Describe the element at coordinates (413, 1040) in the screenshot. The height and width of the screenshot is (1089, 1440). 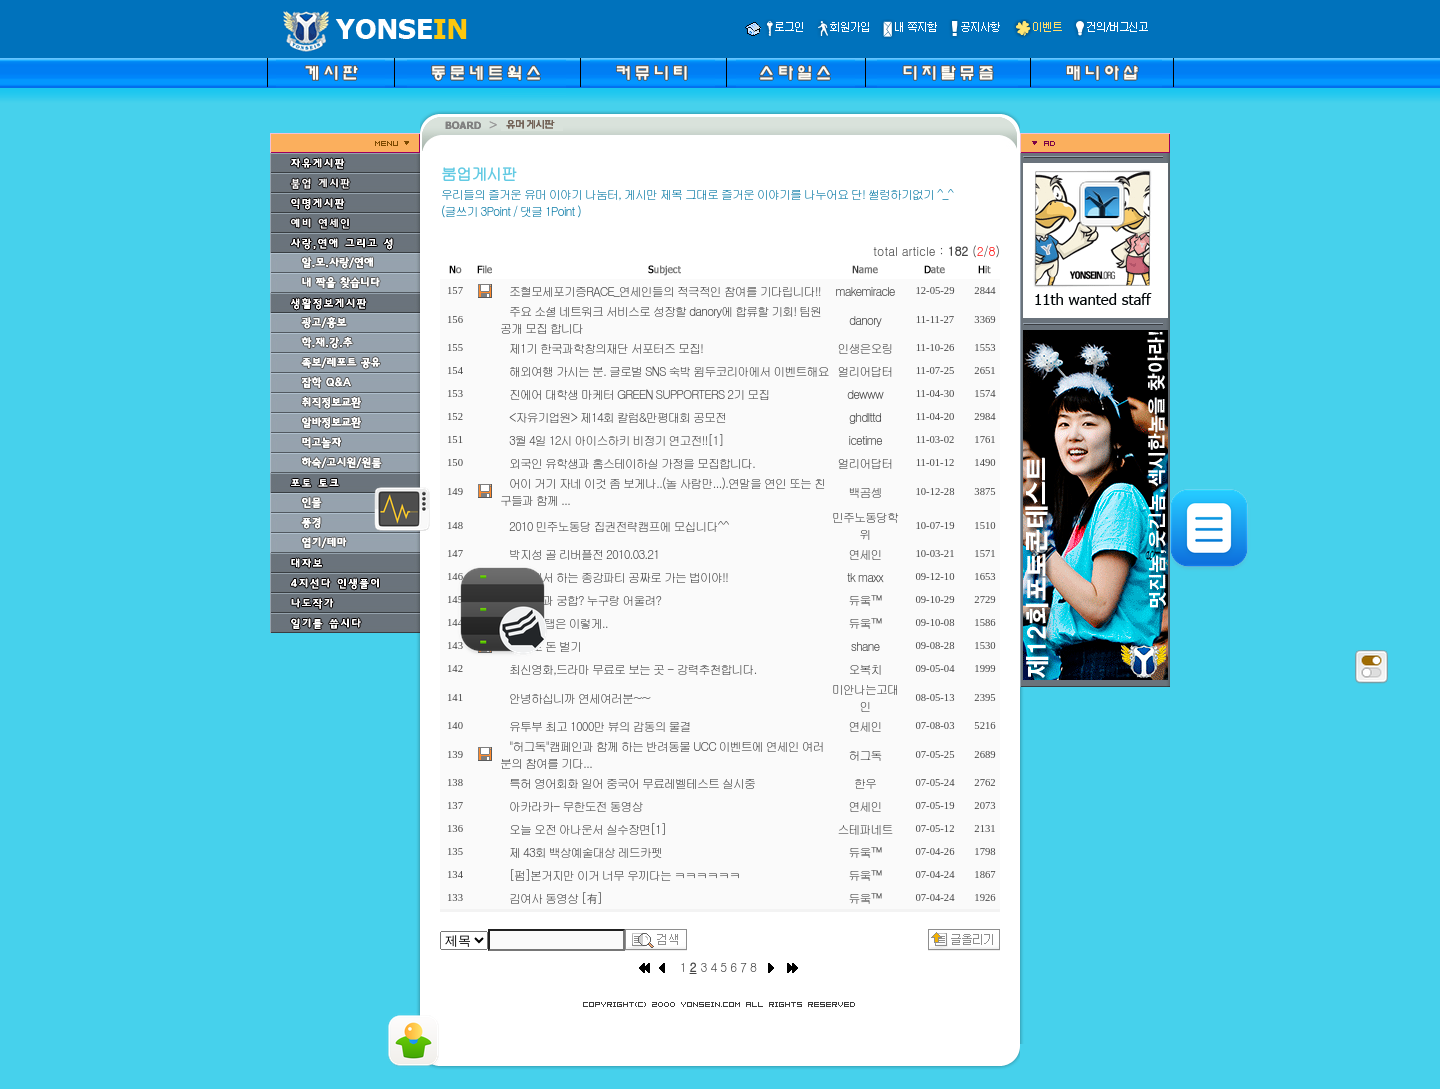
I see `open gajim instant messaging app` at that location.